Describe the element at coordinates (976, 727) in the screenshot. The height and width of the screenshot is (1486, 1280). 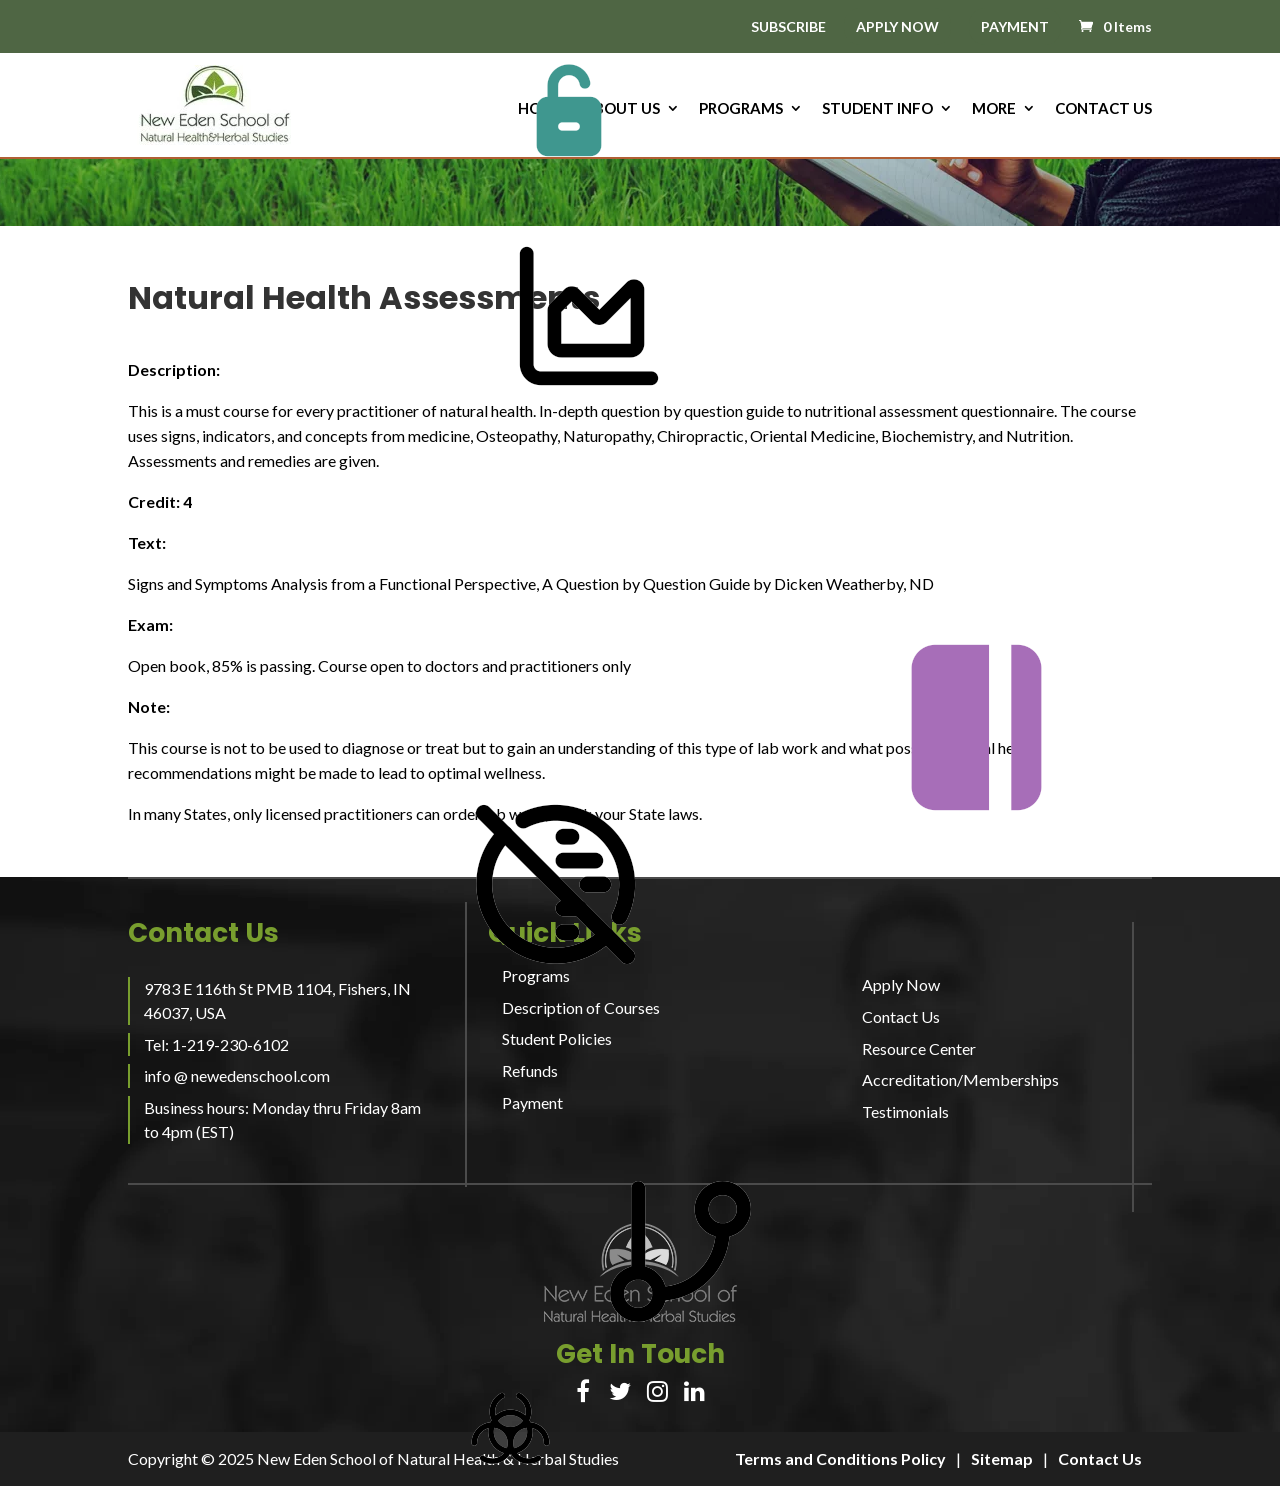
I see `open your journal or notebook` at that location.